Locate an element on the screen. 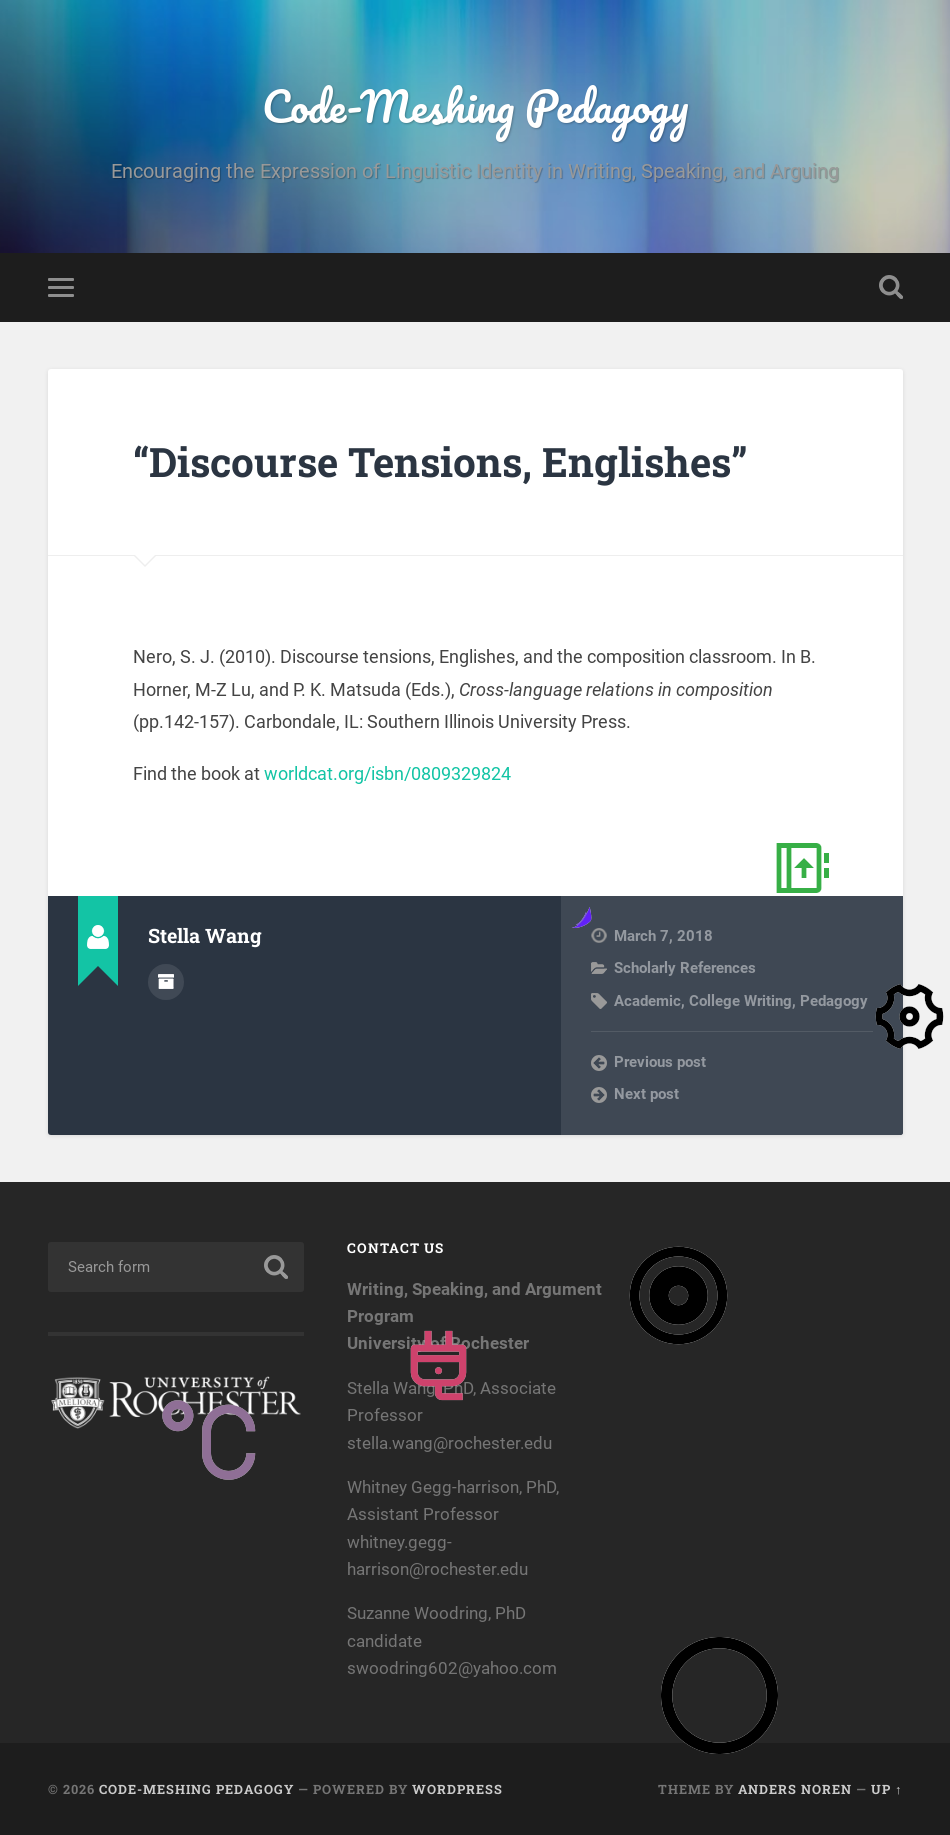 Image resolution: width=950 pixels, height=1835 pixels. spinnaker continuous delivery platform logo is located at coordinates (581, 917).